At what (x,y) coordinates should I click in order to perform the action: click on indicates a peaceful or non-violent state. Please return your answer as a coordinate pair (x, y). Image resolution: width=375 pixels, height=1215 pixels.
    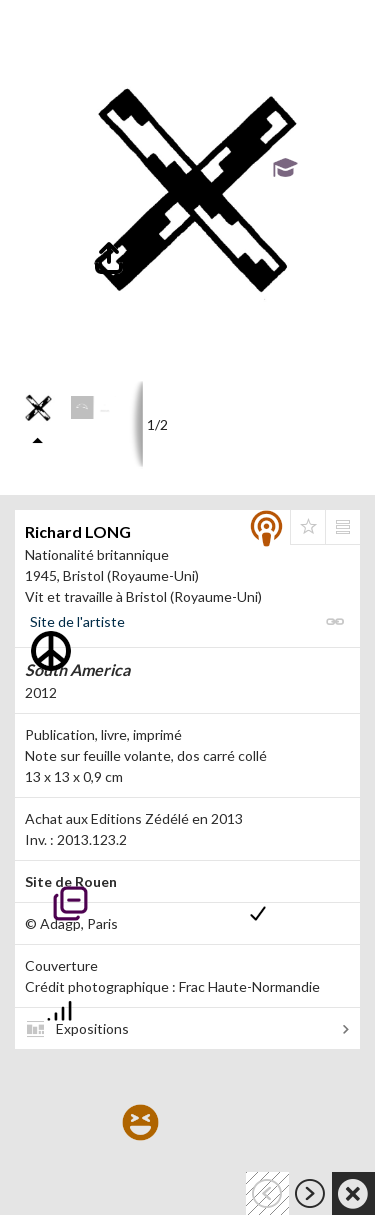
    Looking at the image, I should click on (51, 651).